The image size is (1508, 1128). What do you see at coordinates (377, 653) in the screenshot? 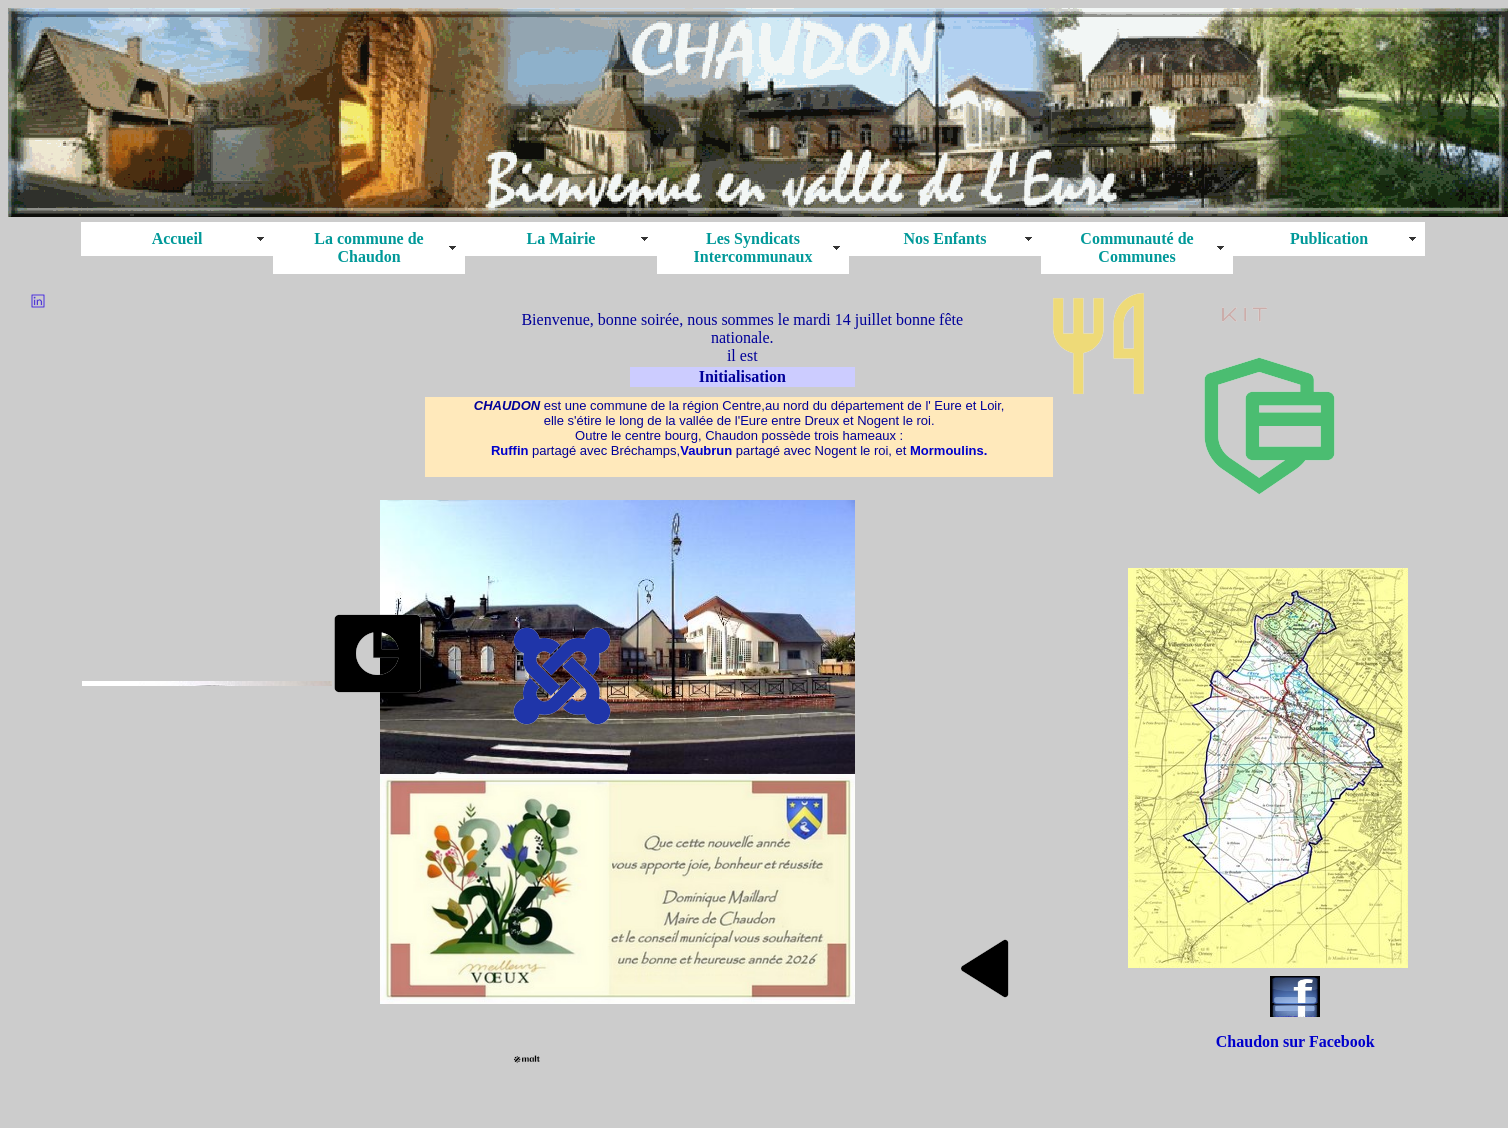
I see `view business analytics dashboard` at bounding box center [377, 653].